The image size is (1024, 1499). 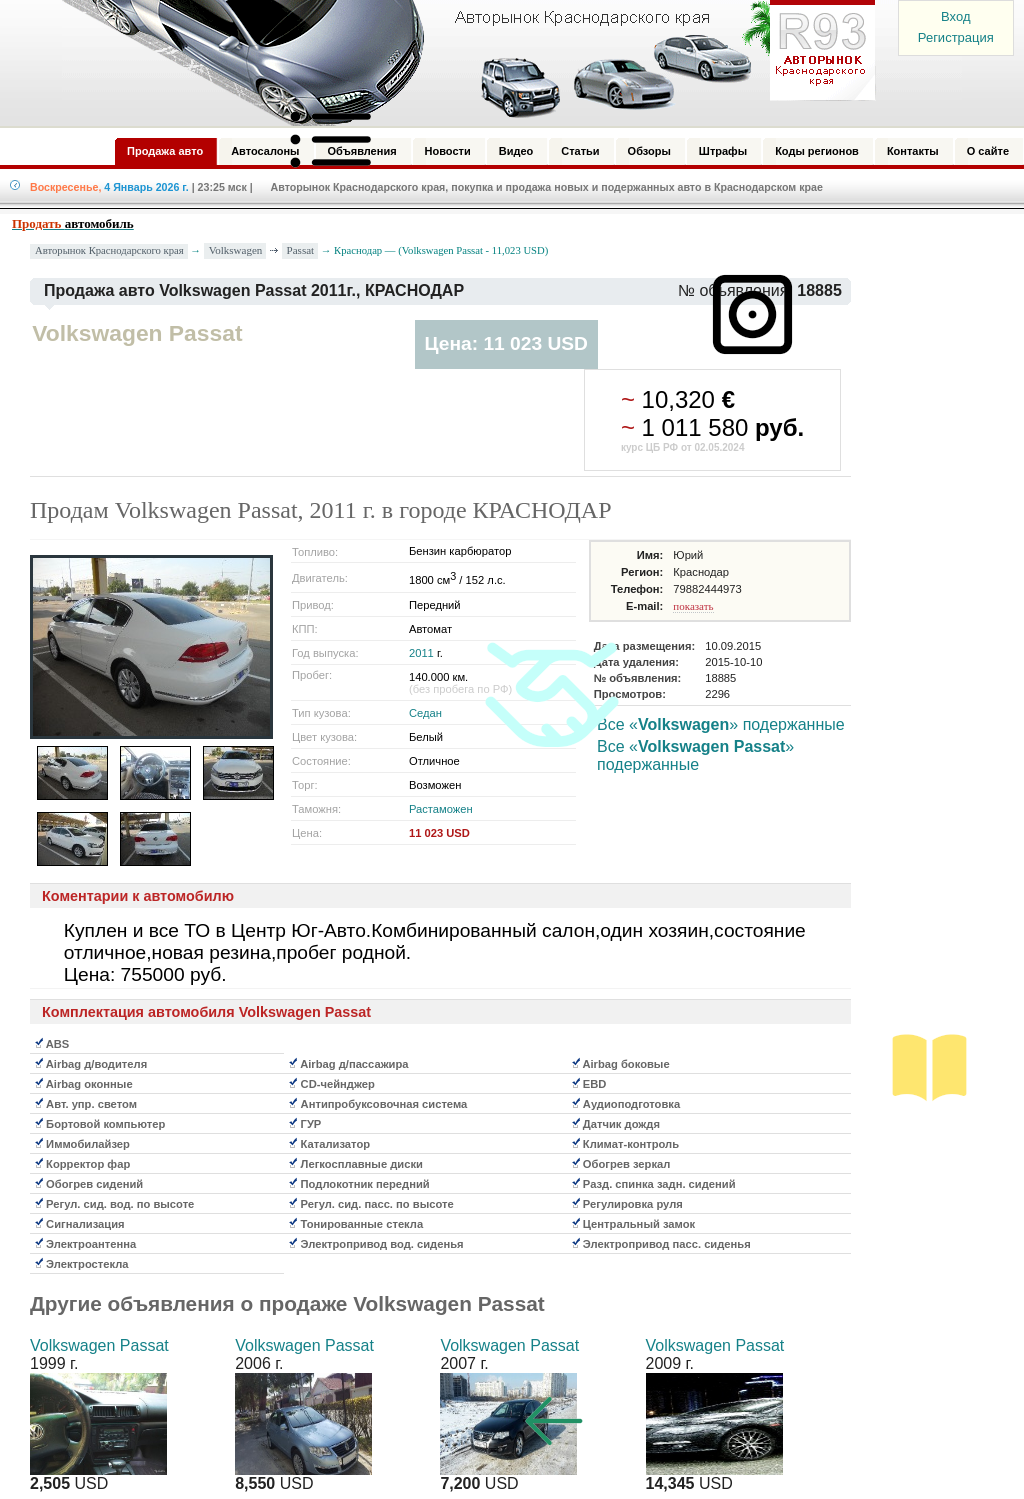 I want to click on go back to the previous screen, so click(x=554, y=1421).